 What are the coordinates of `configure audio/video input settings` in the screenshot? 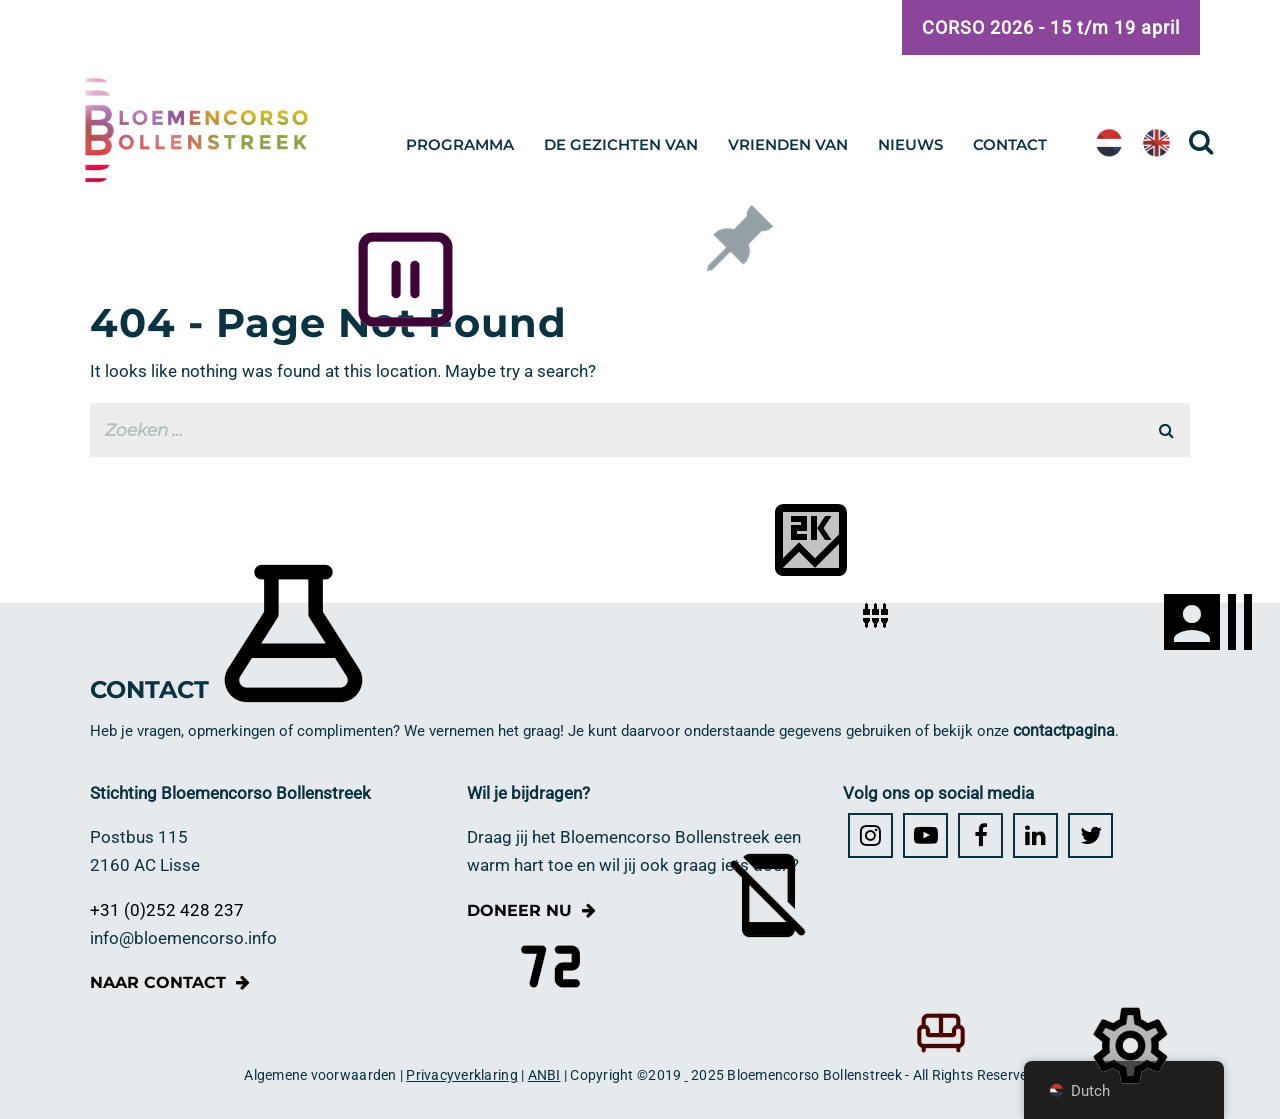 It's located at (875, 615).